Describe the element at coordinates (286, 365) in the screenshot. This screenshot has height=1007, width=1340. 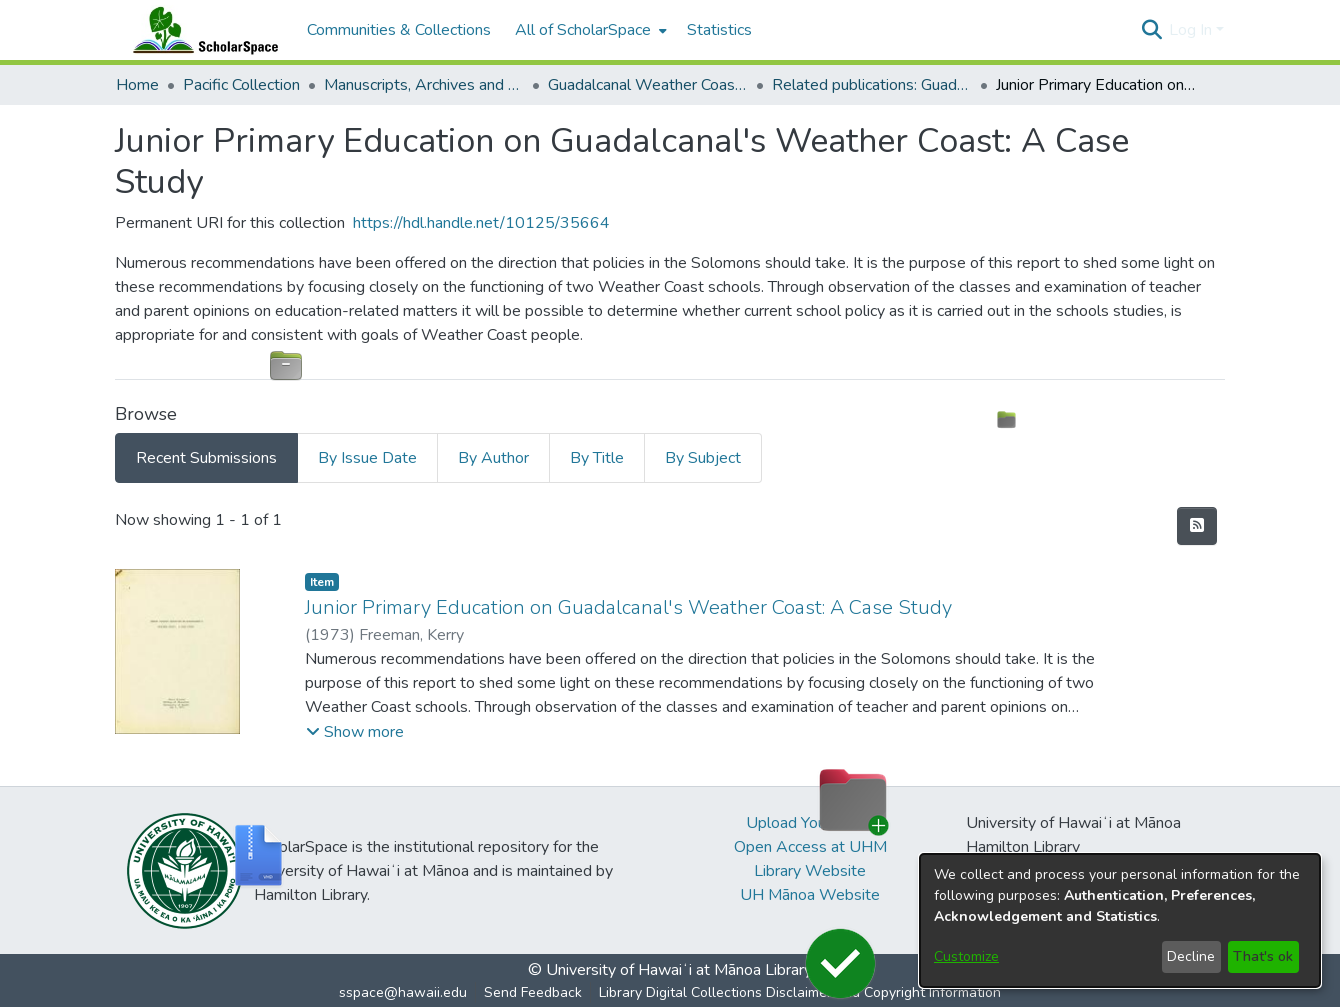
I see `open the nautilus file manager` at that location.